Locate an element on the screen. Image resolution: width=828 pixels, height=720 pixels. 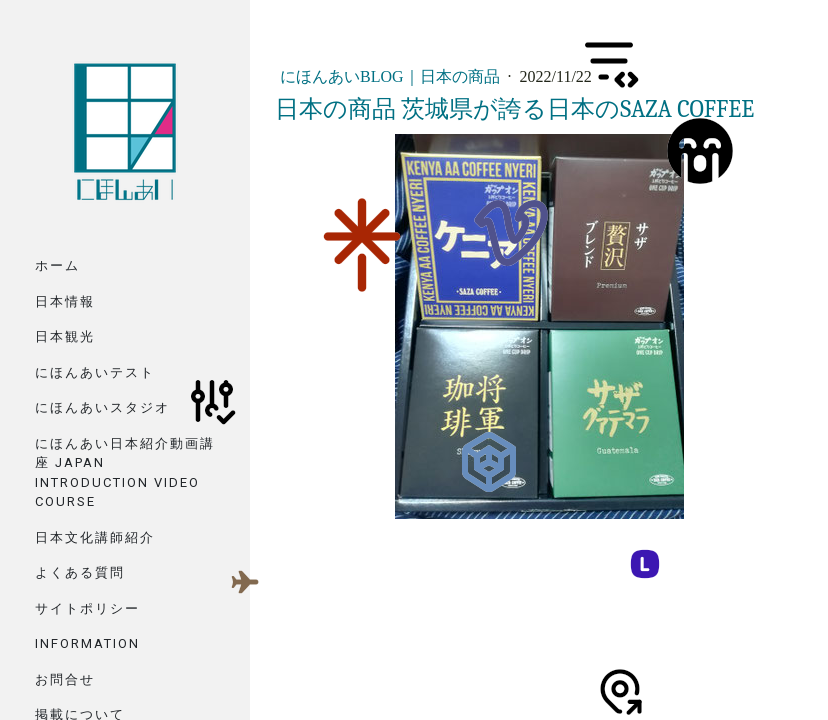
react with a crying or sad emotion is located at coordinates (700, 151).